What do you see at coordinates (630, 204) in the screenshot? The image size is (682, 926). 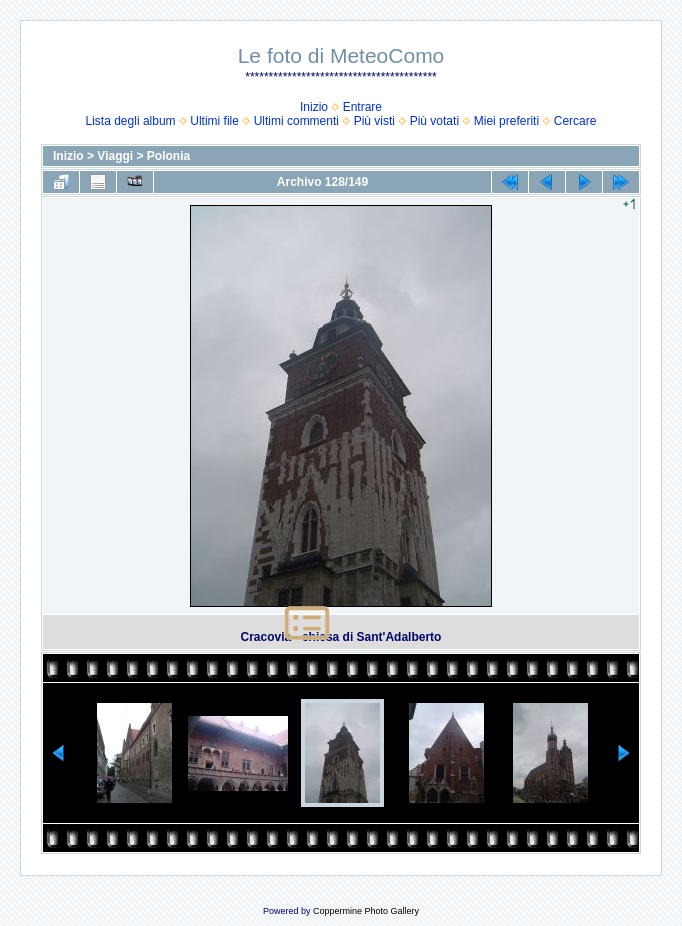 I see `increase exposure by one stop` at bounding box center [630, 204].